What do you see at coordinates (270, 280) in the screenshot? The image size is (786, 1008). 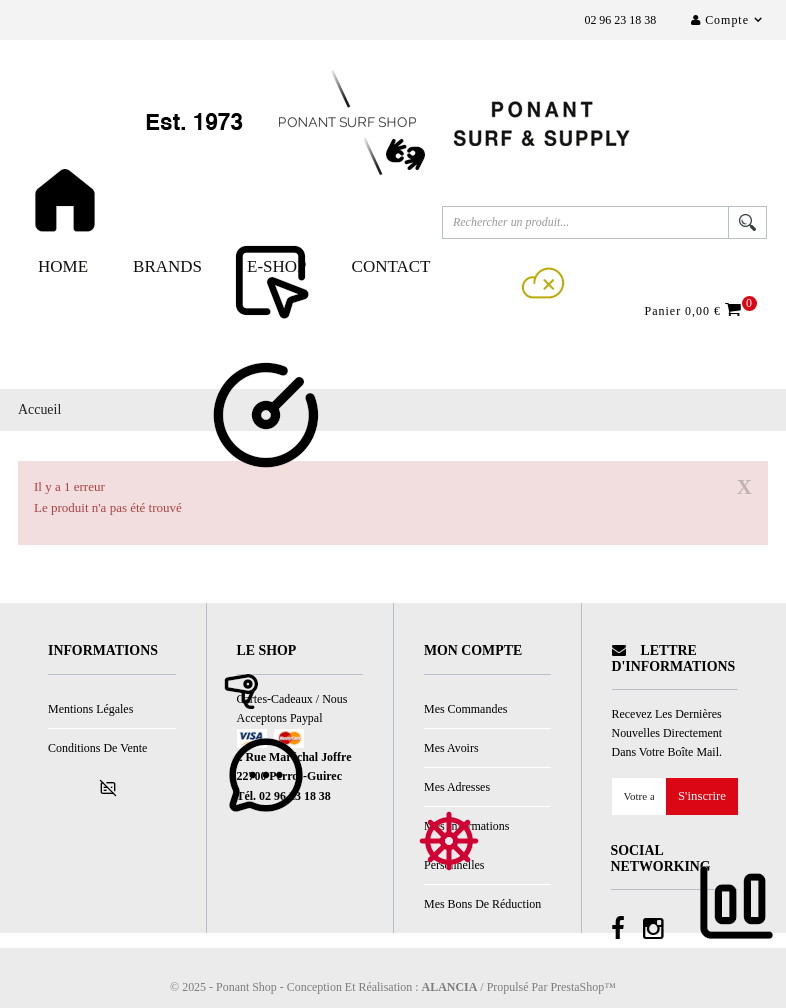 I see `select or interact with an element` at bounding box center [270, 280].